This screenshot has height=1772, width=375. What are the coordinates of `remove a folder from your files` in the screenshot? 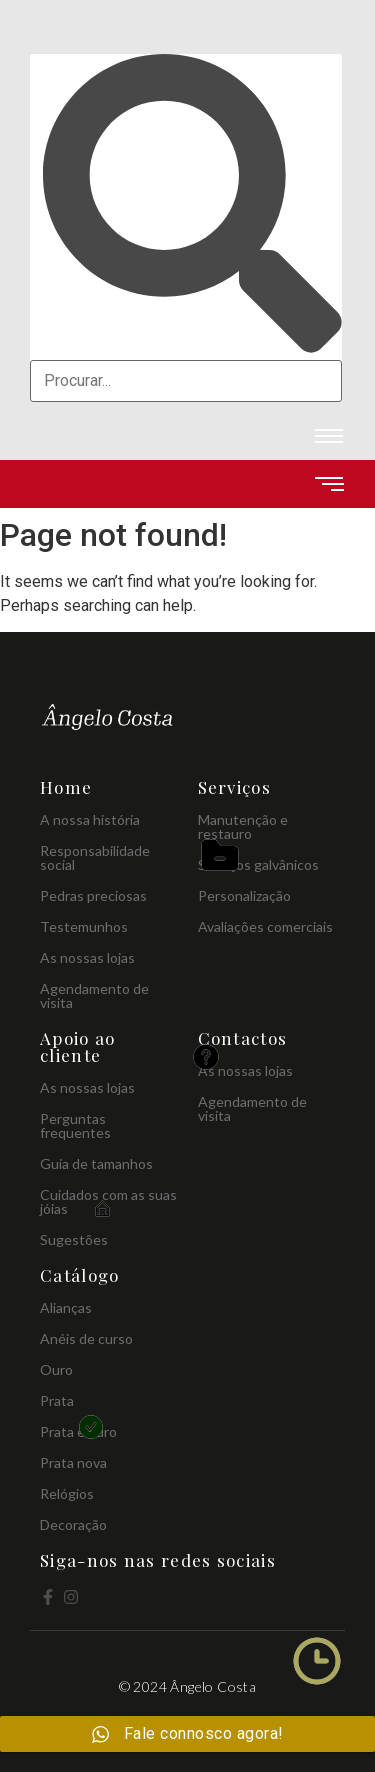 It's located at (220, 855).